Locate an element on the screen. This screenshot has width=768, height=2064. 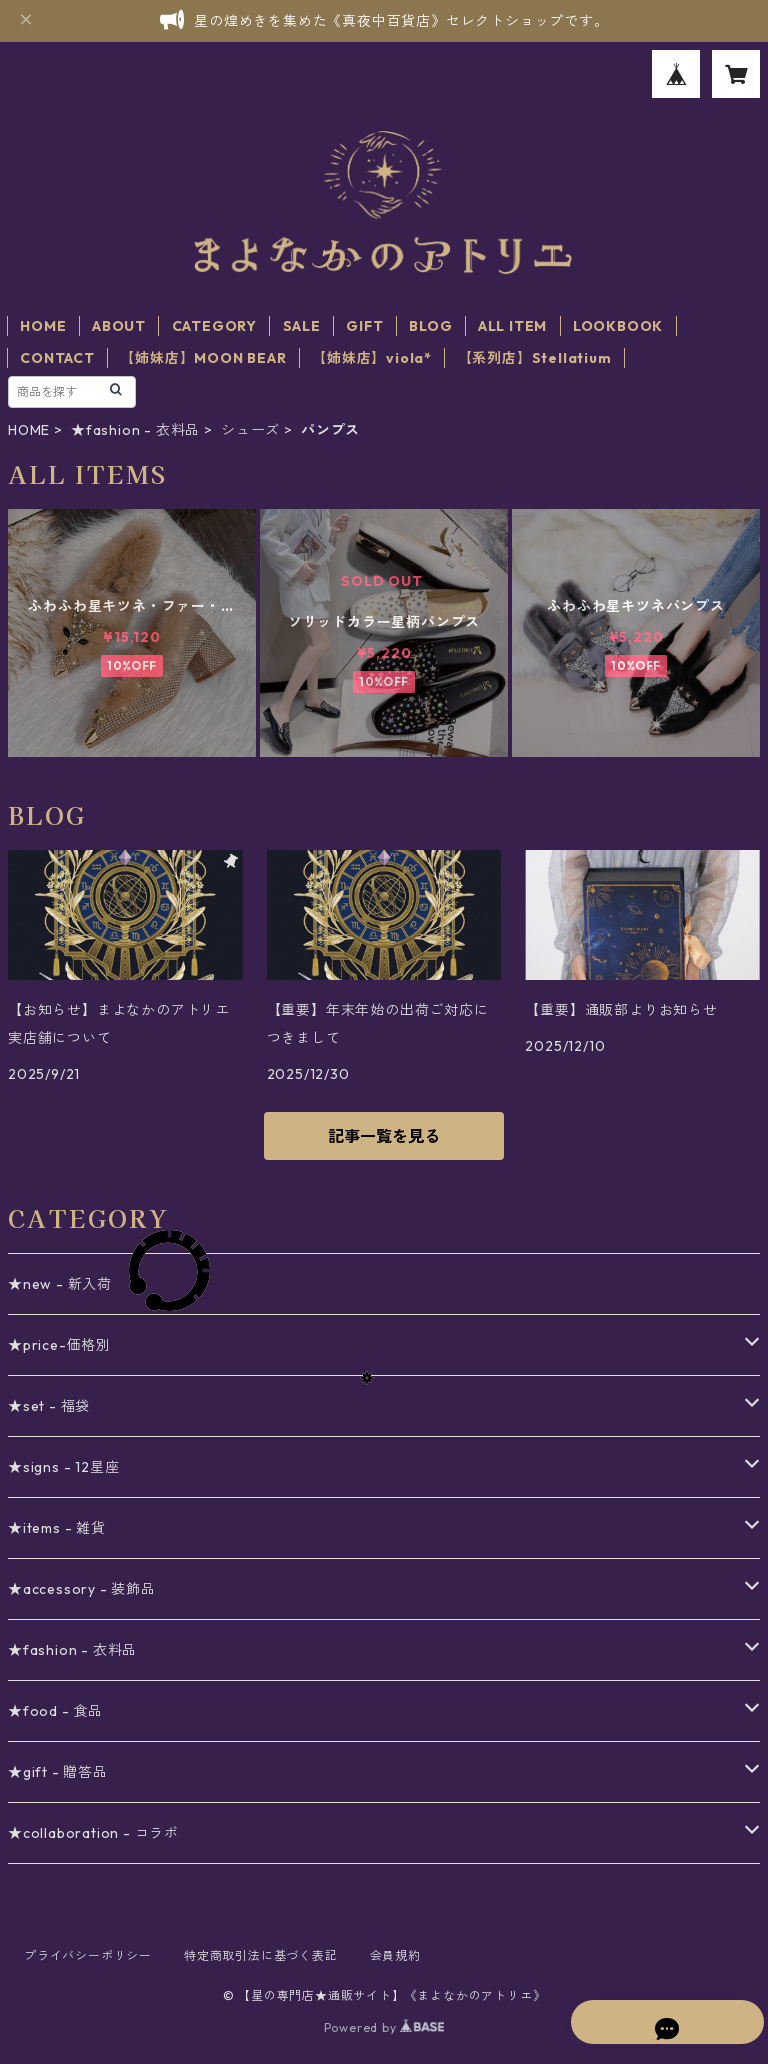
decorative badge or achievement icon is located at coordinates (367, 1378).